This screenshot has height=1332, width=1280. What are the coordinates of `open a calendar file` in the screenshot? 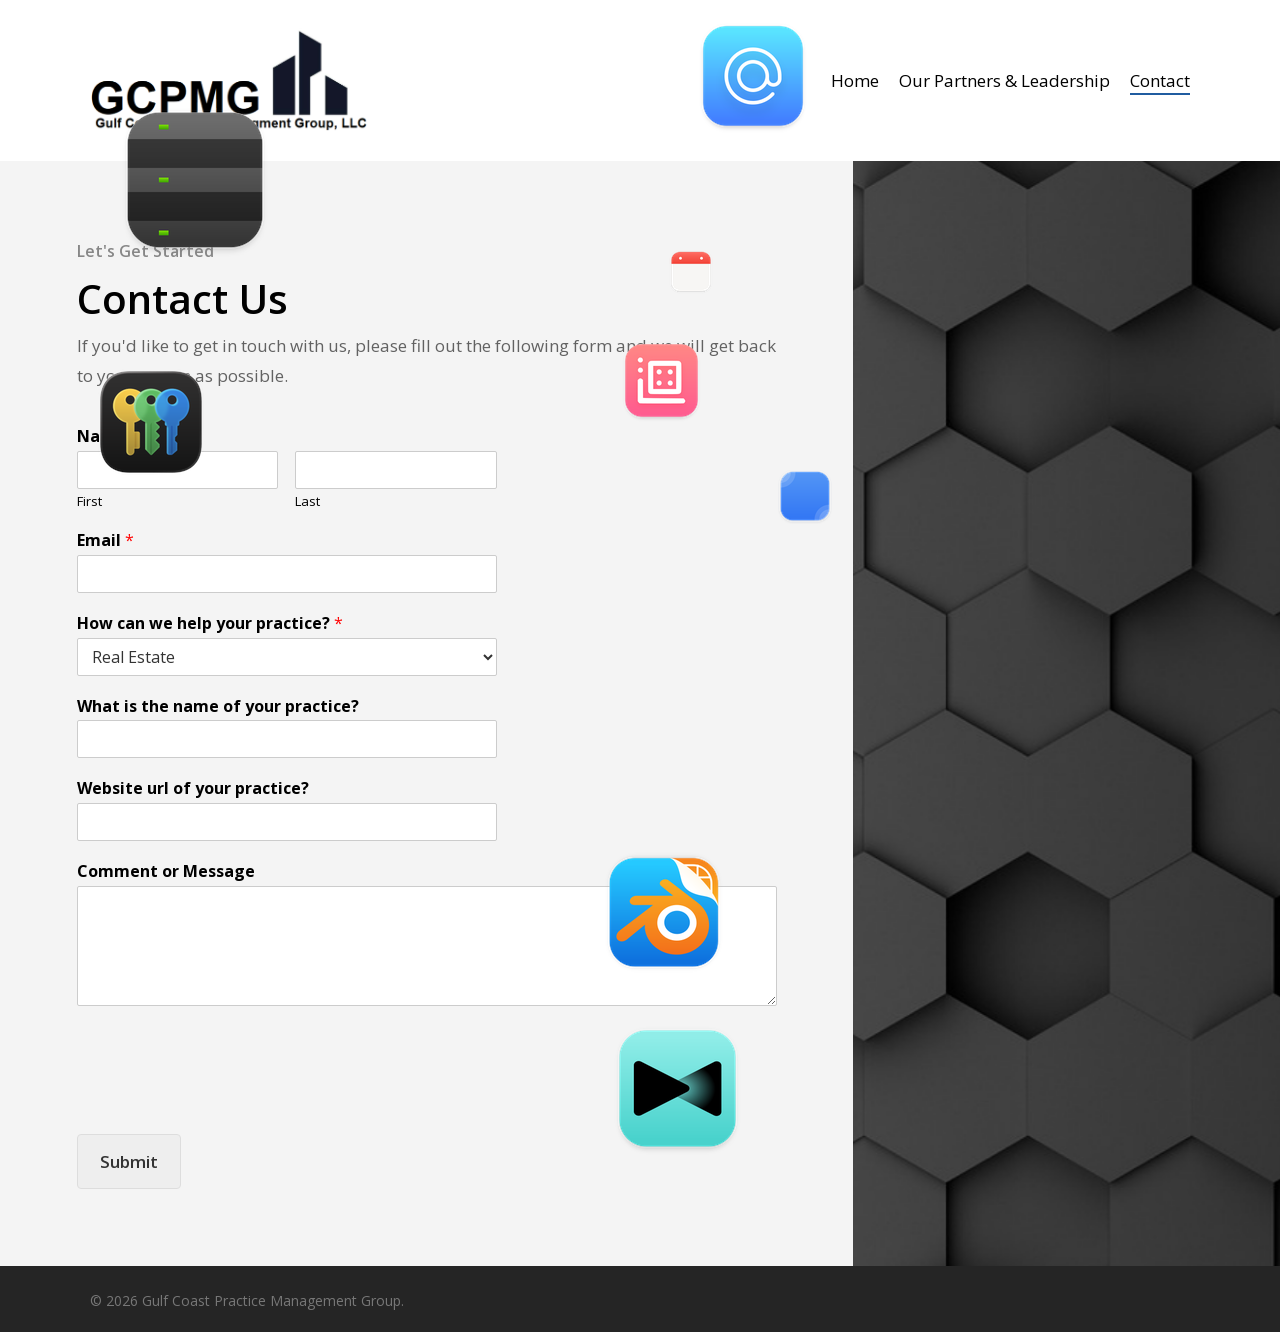 It's located at (691, 272).